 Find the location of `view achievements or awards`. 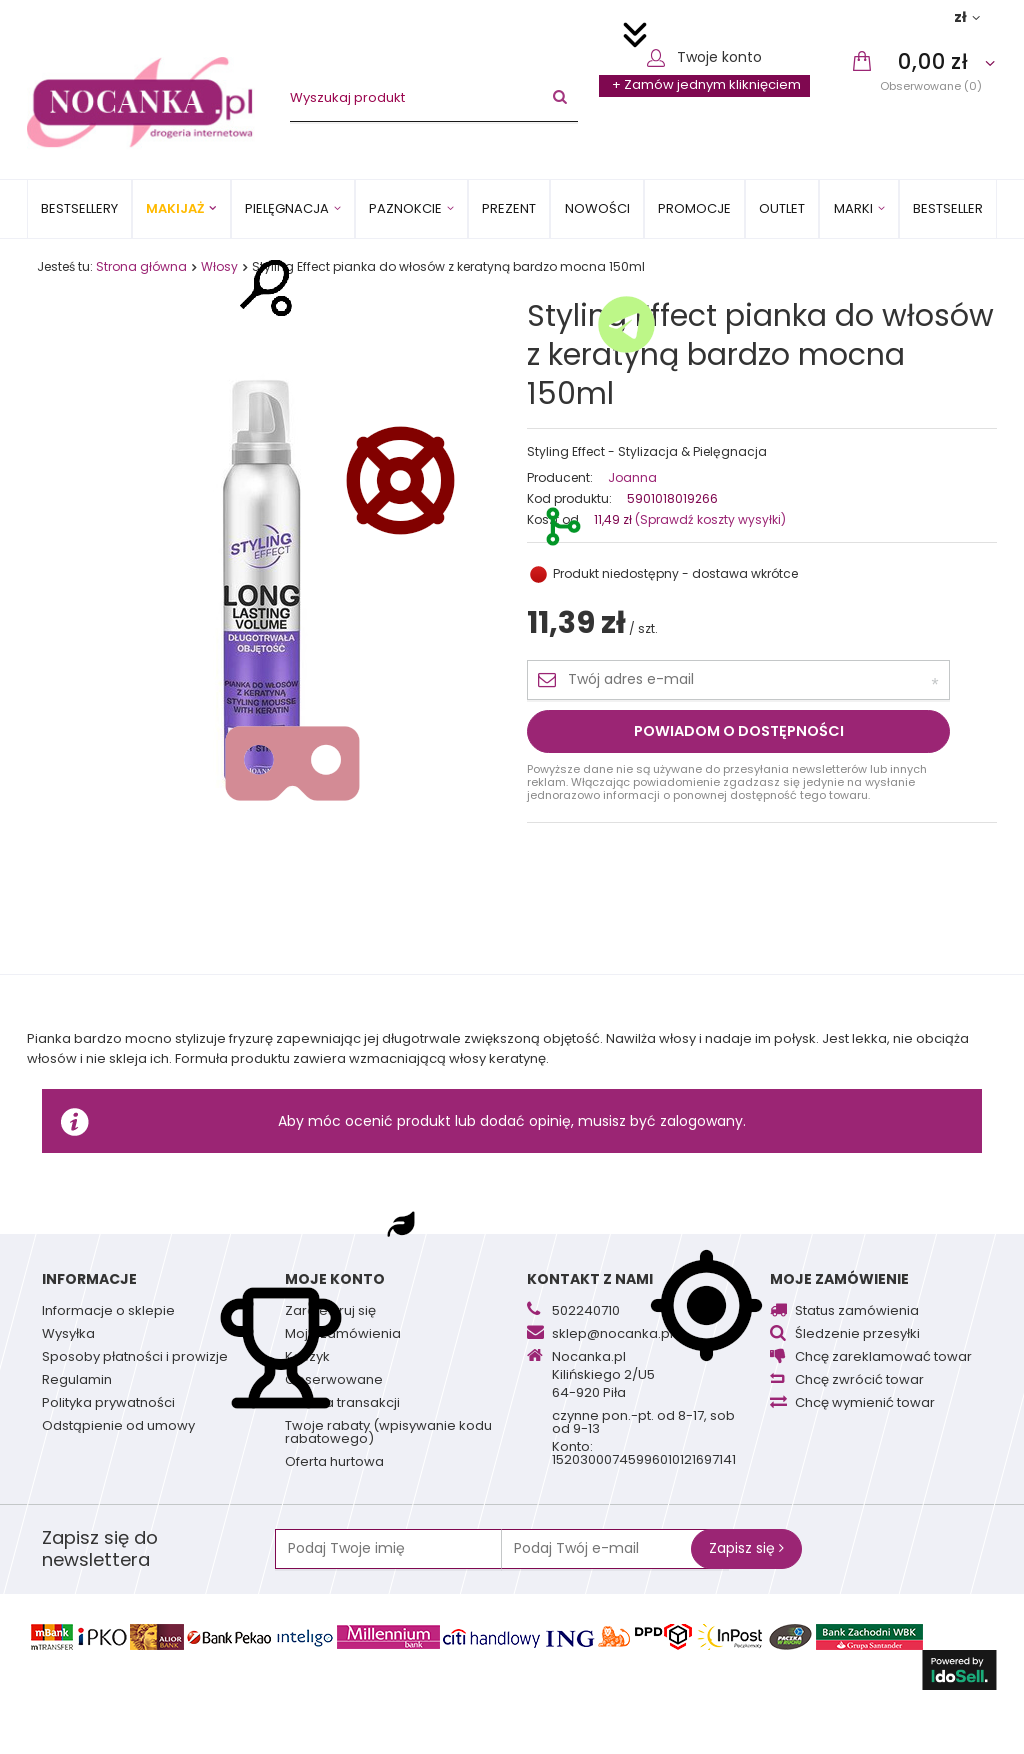

view achievements or awards is located at coordinates (281, 1348).